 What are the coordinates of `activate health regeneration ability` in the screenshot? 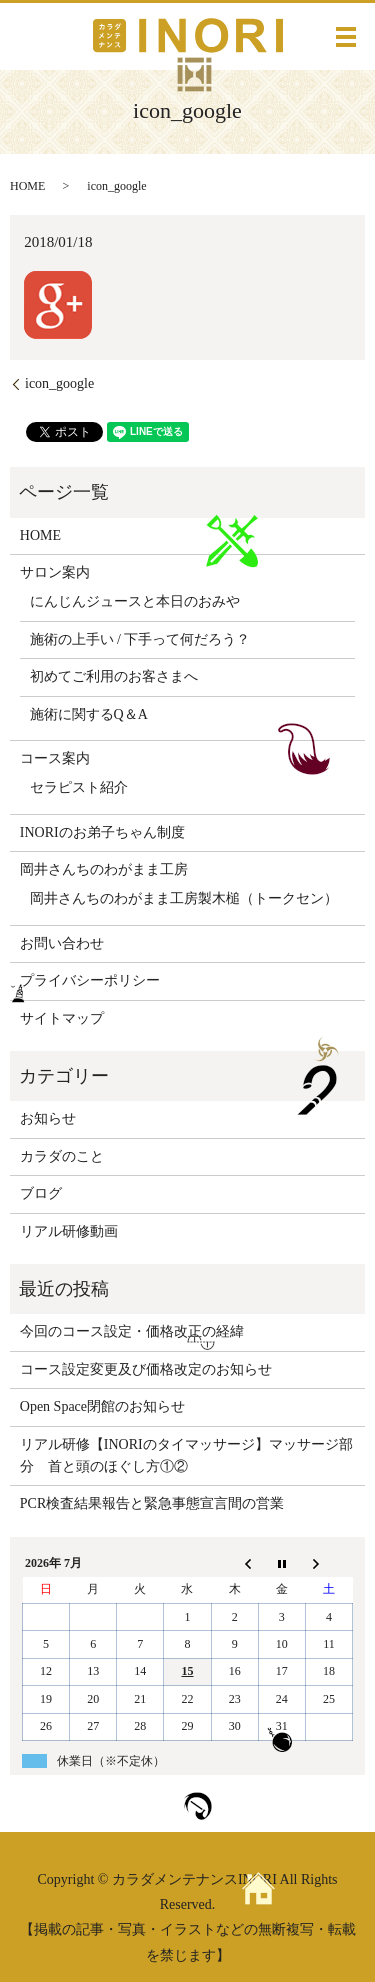 It's located at (326, 1049).